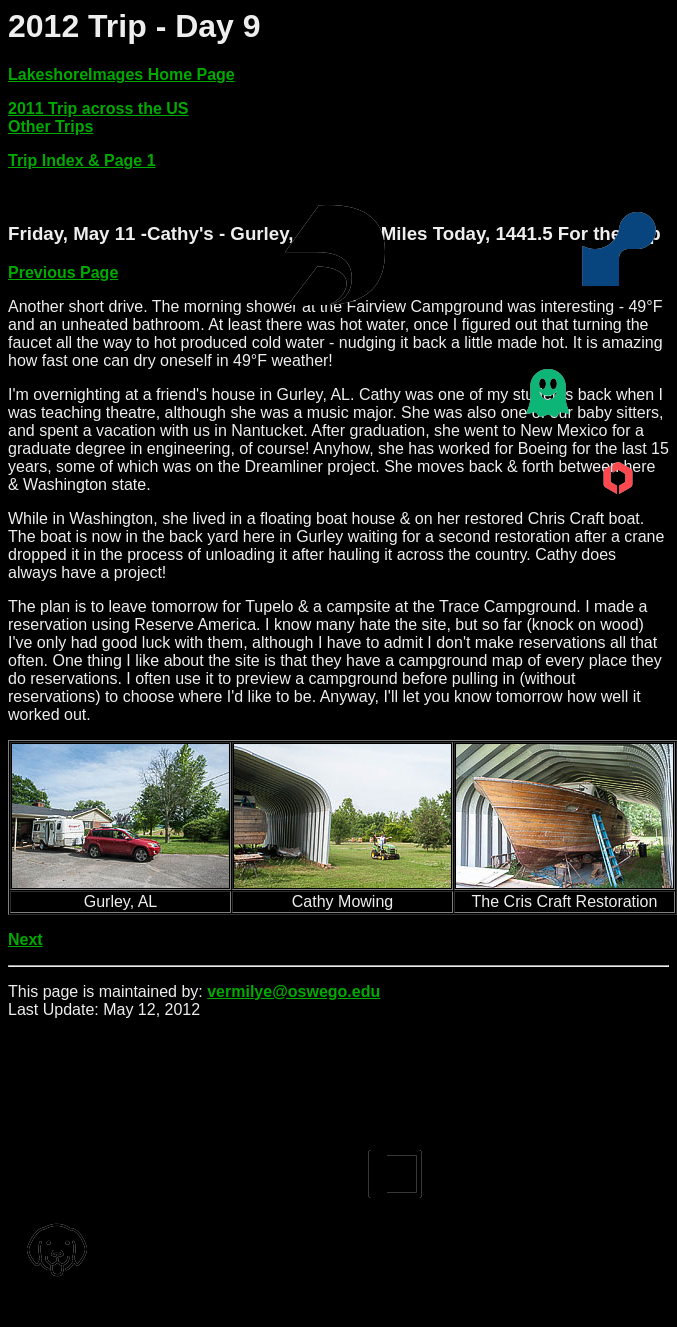  What do you see at coordinates (57, 1250) in the screenshot?
I see `open bruno API client` at bounding box center [57, 1250].